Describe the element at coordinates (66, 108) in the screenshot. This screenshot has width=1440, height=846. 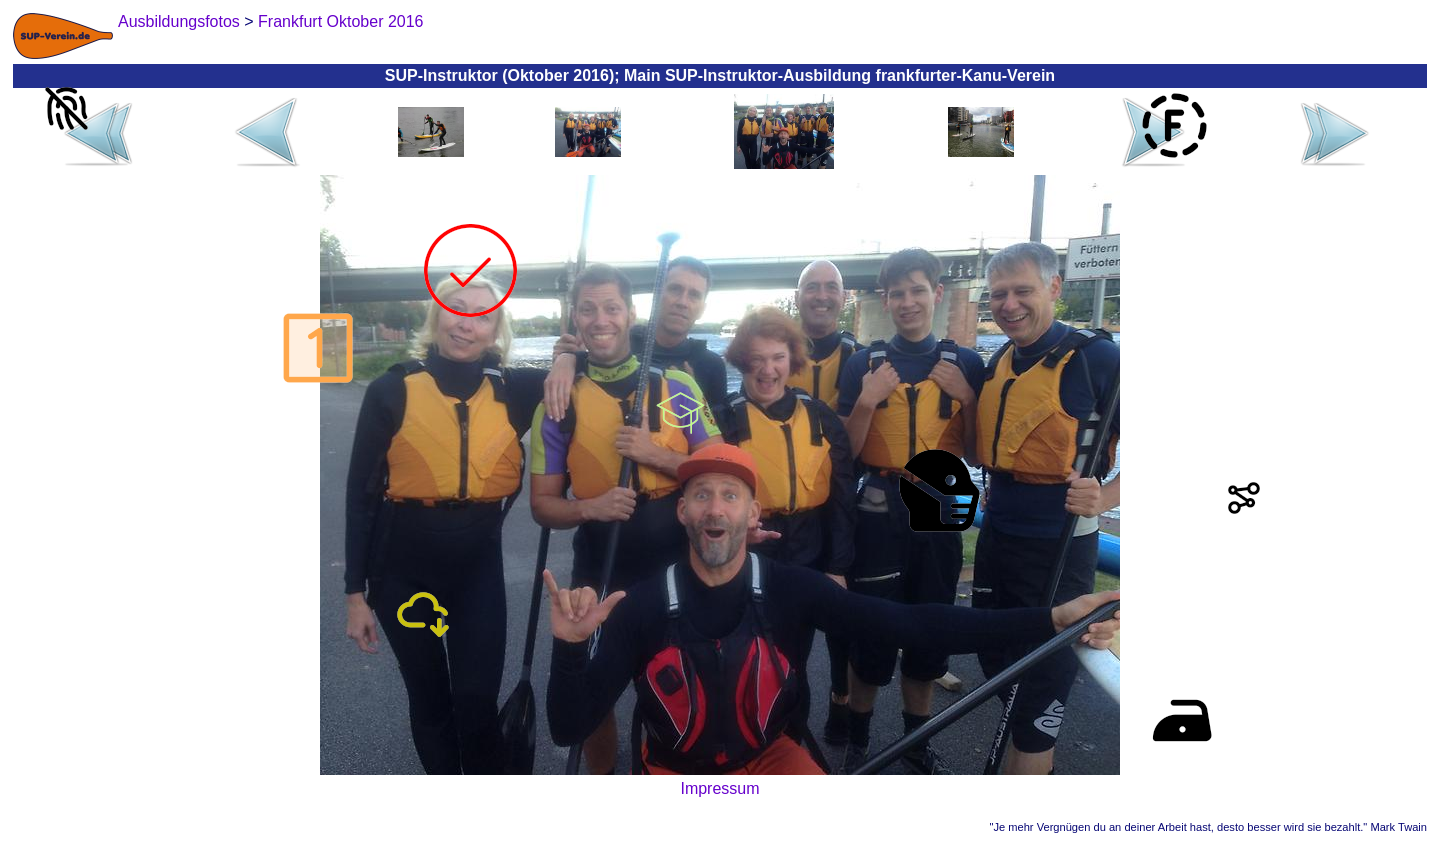
I see `disable fingerprint authentication` at that location.